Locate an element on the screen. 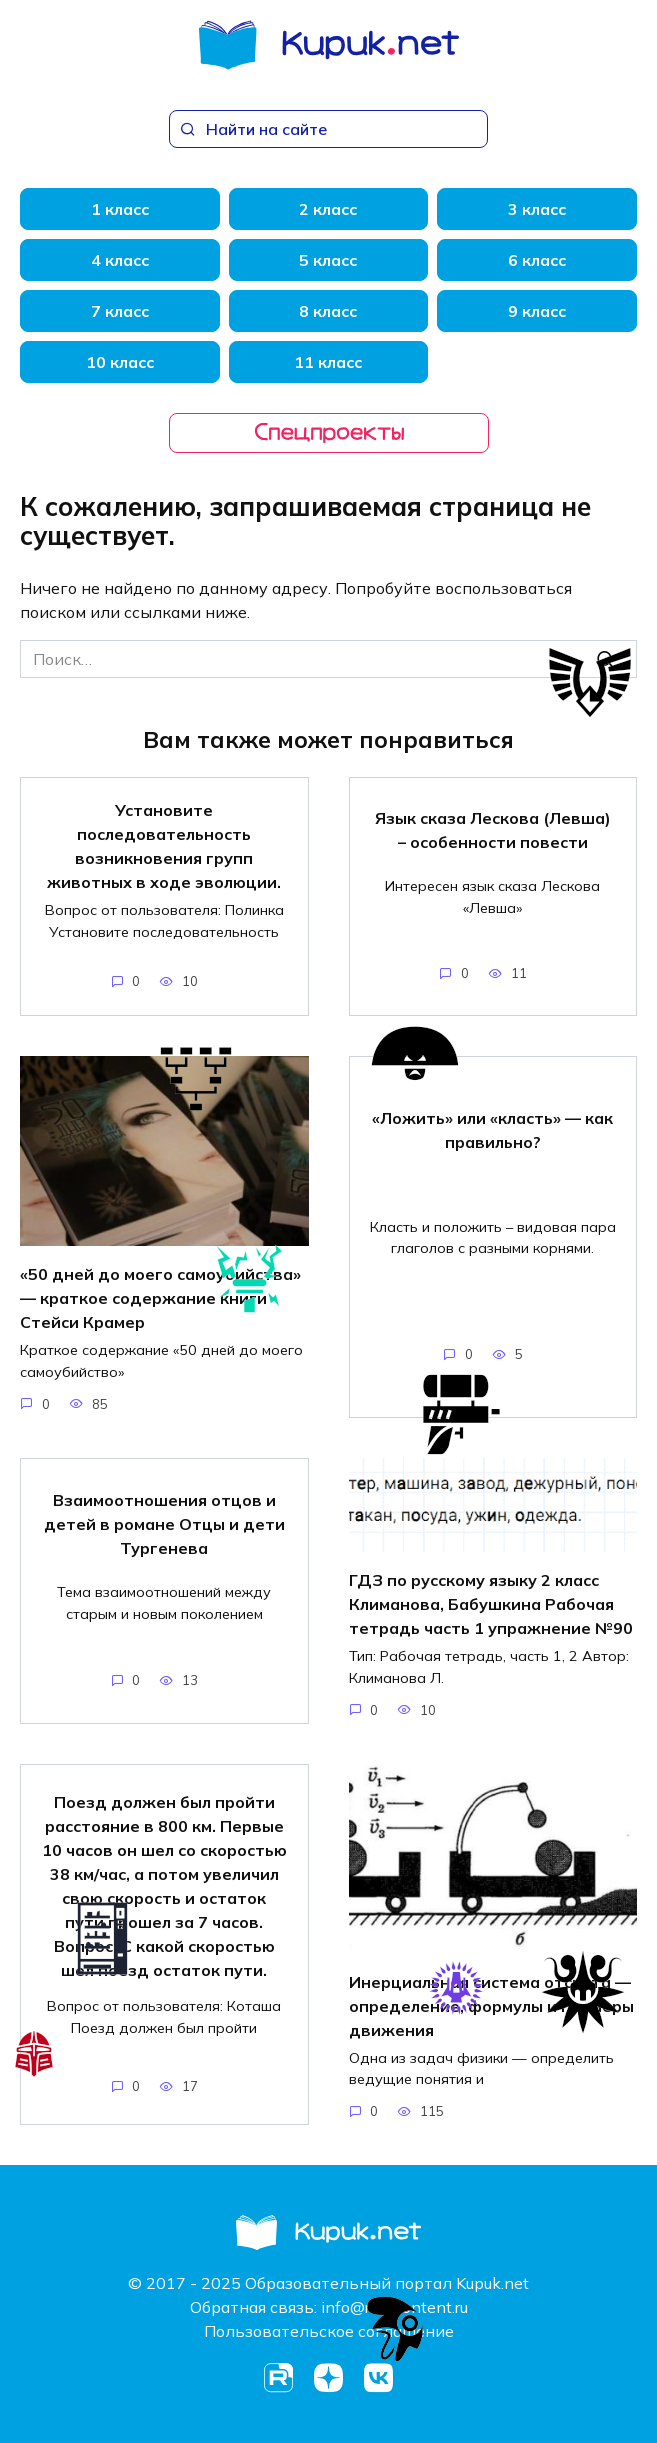 Image resolution: width=657 pixels, height=2443 pixels. indicates a hazardous or dangerous terrain area is located at coordinates (456, 1988).